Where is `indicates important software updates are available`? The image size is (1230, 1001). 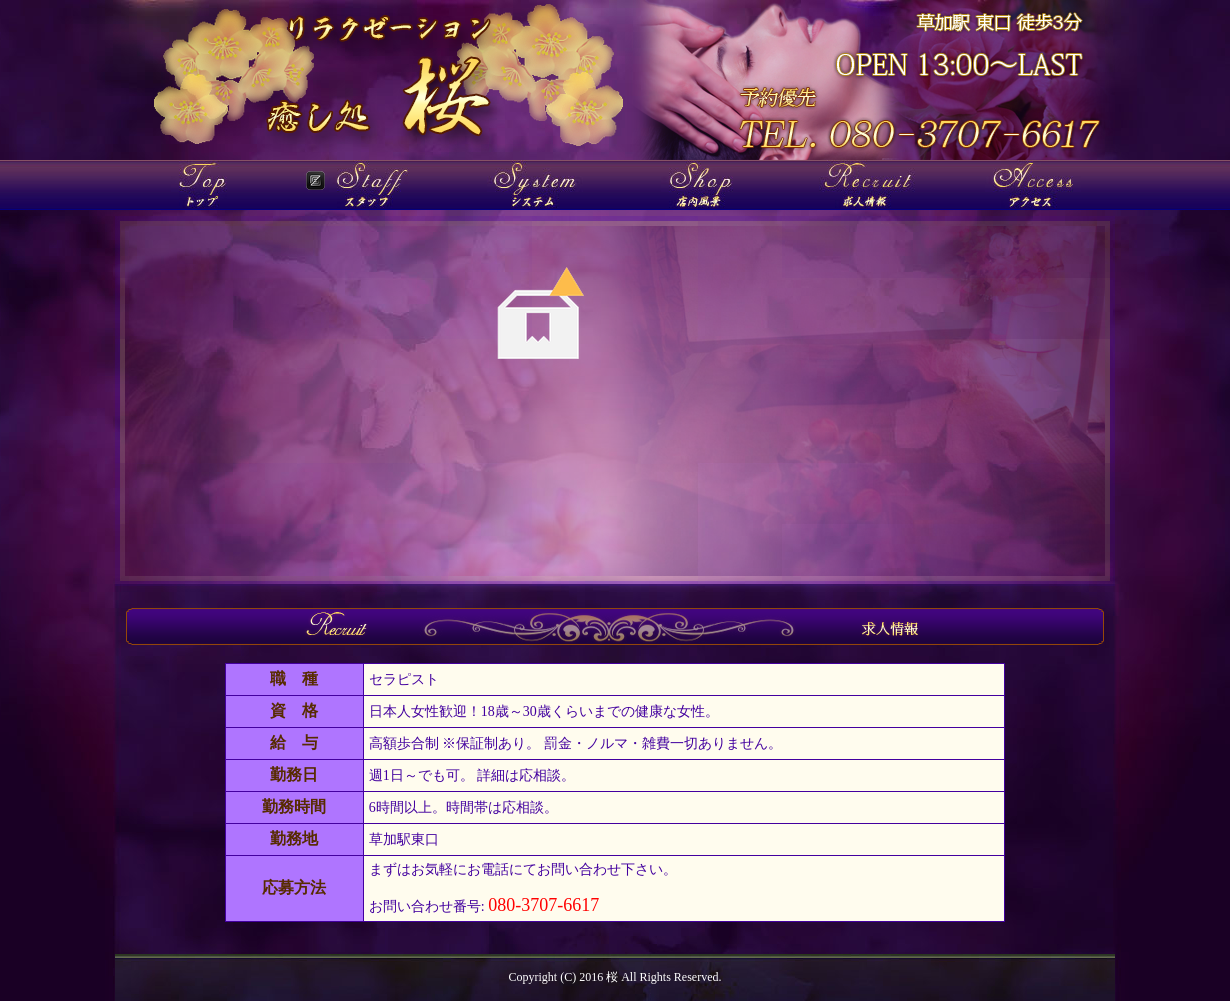
indicates important software updates are available is located at coordinates (538, 313).